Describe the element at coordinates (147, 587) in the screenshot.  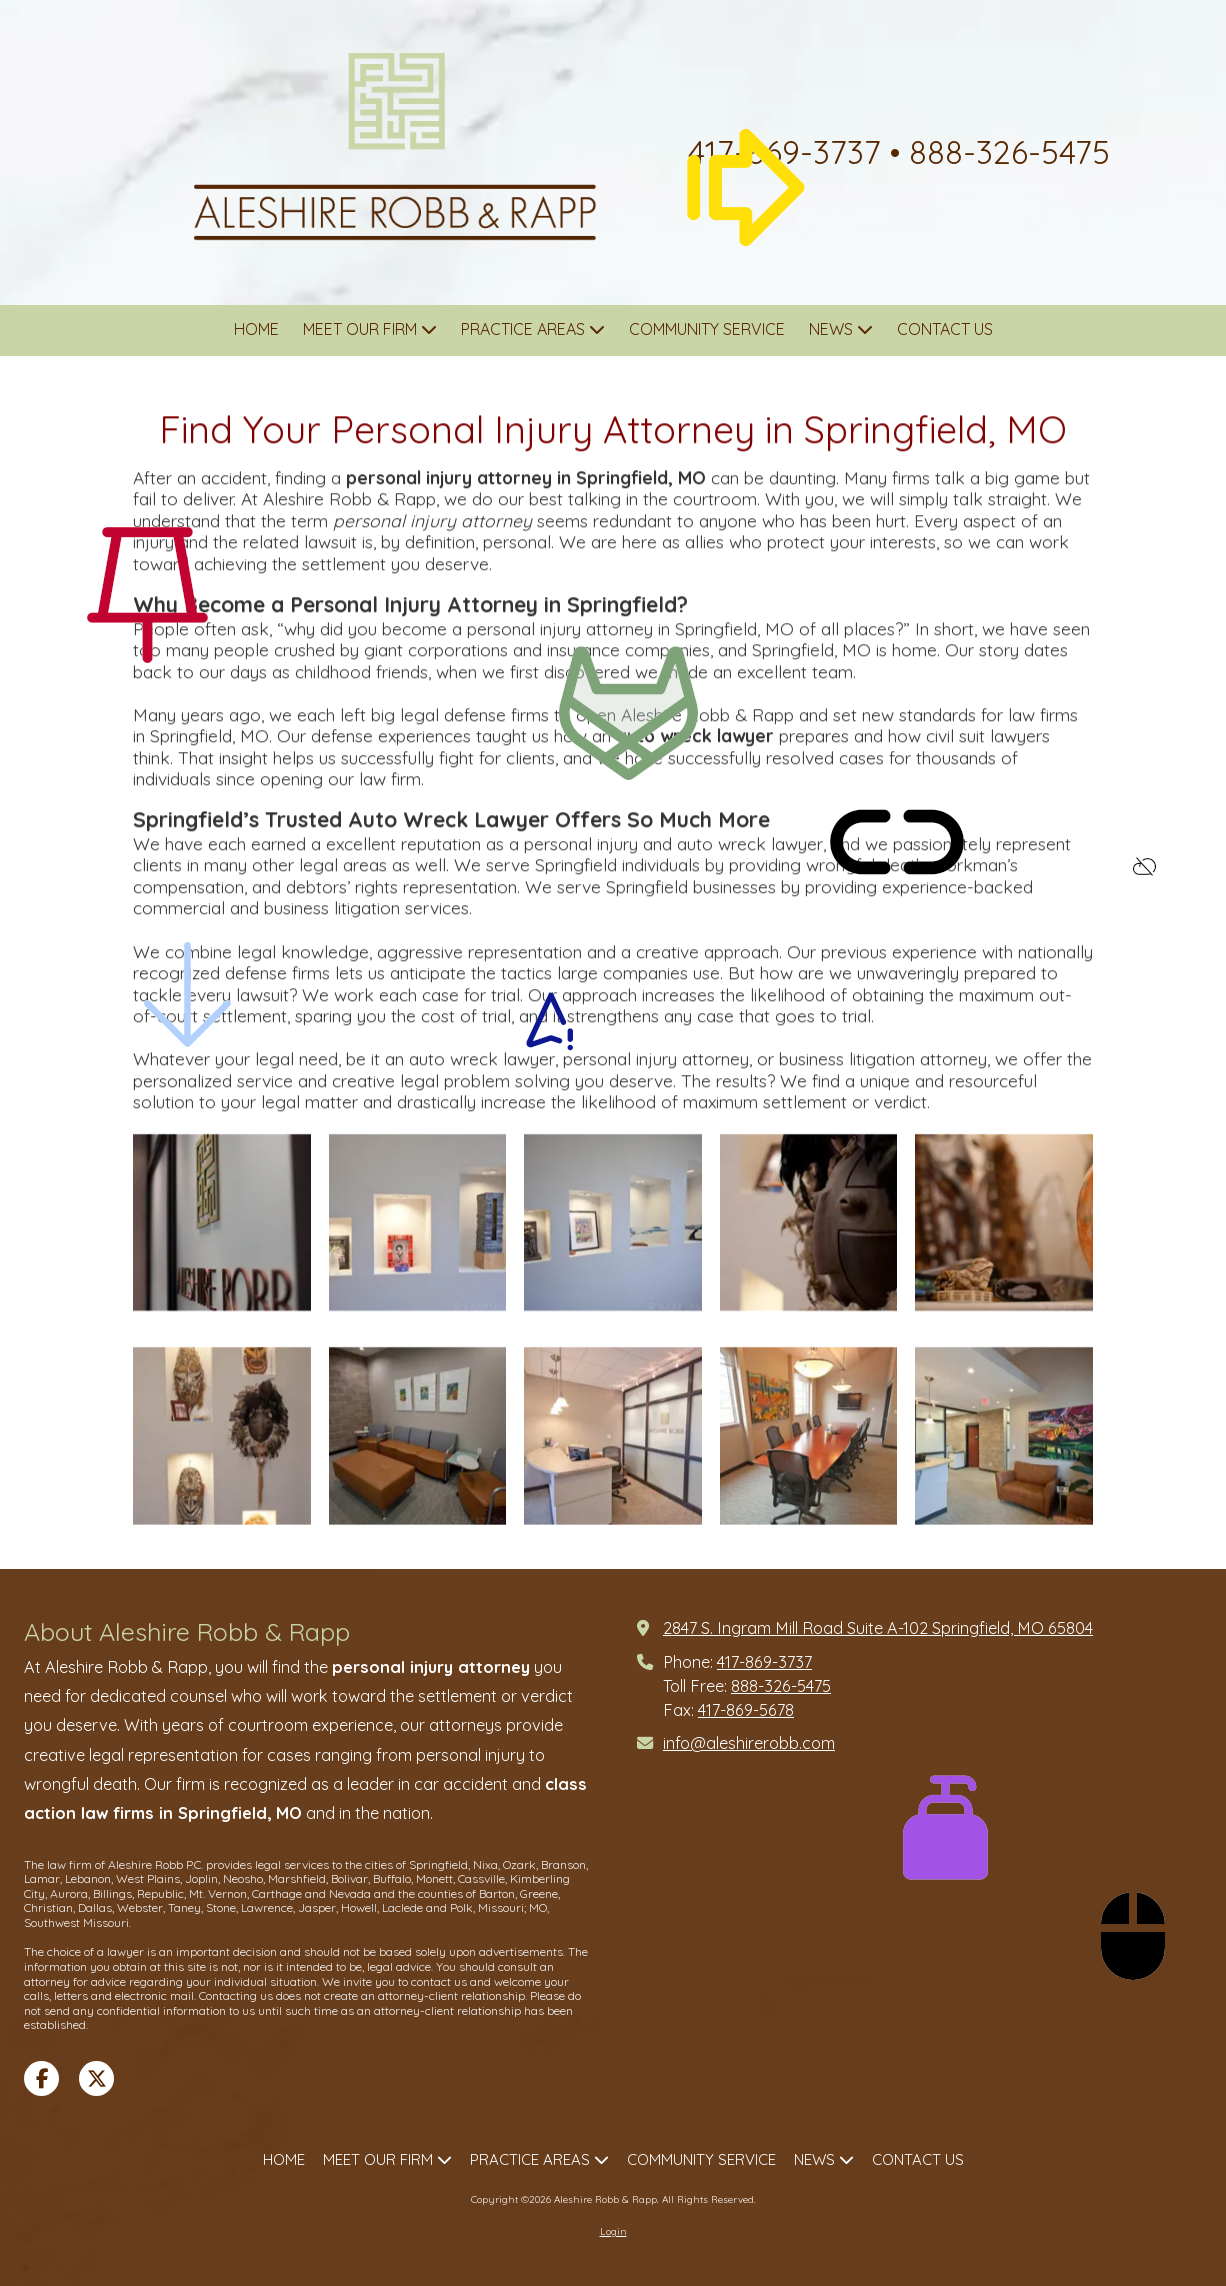
I see `pin an item to keep it visible` at that location.